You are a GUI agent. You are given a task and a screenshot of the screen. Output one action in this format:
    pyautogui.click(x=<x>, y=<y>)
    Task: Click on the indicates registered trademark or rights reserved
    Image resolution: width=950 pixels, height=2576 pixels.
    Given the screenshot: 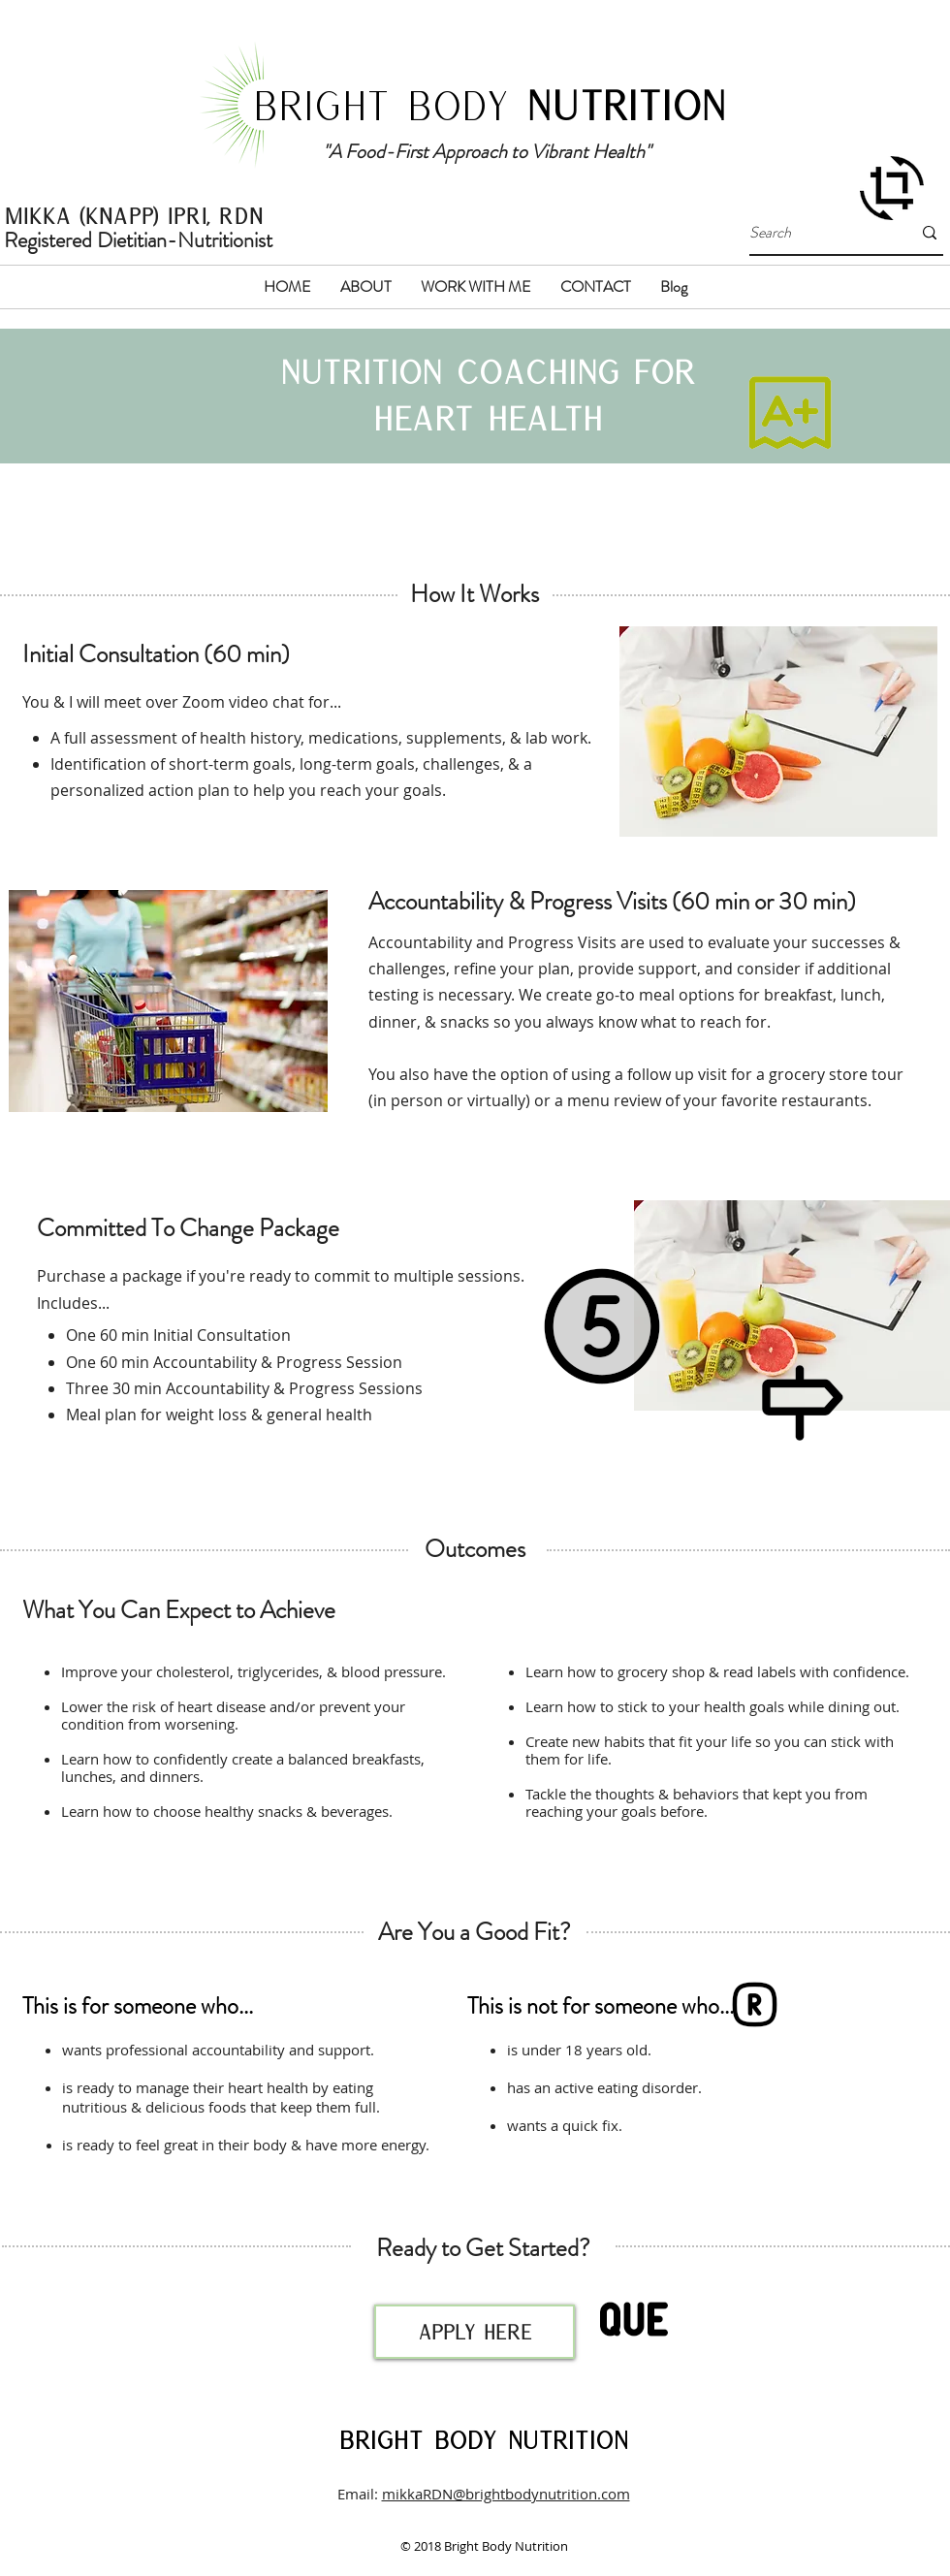 What is the action you would take?
    pyautogui.click(x=754, y=2004)
    